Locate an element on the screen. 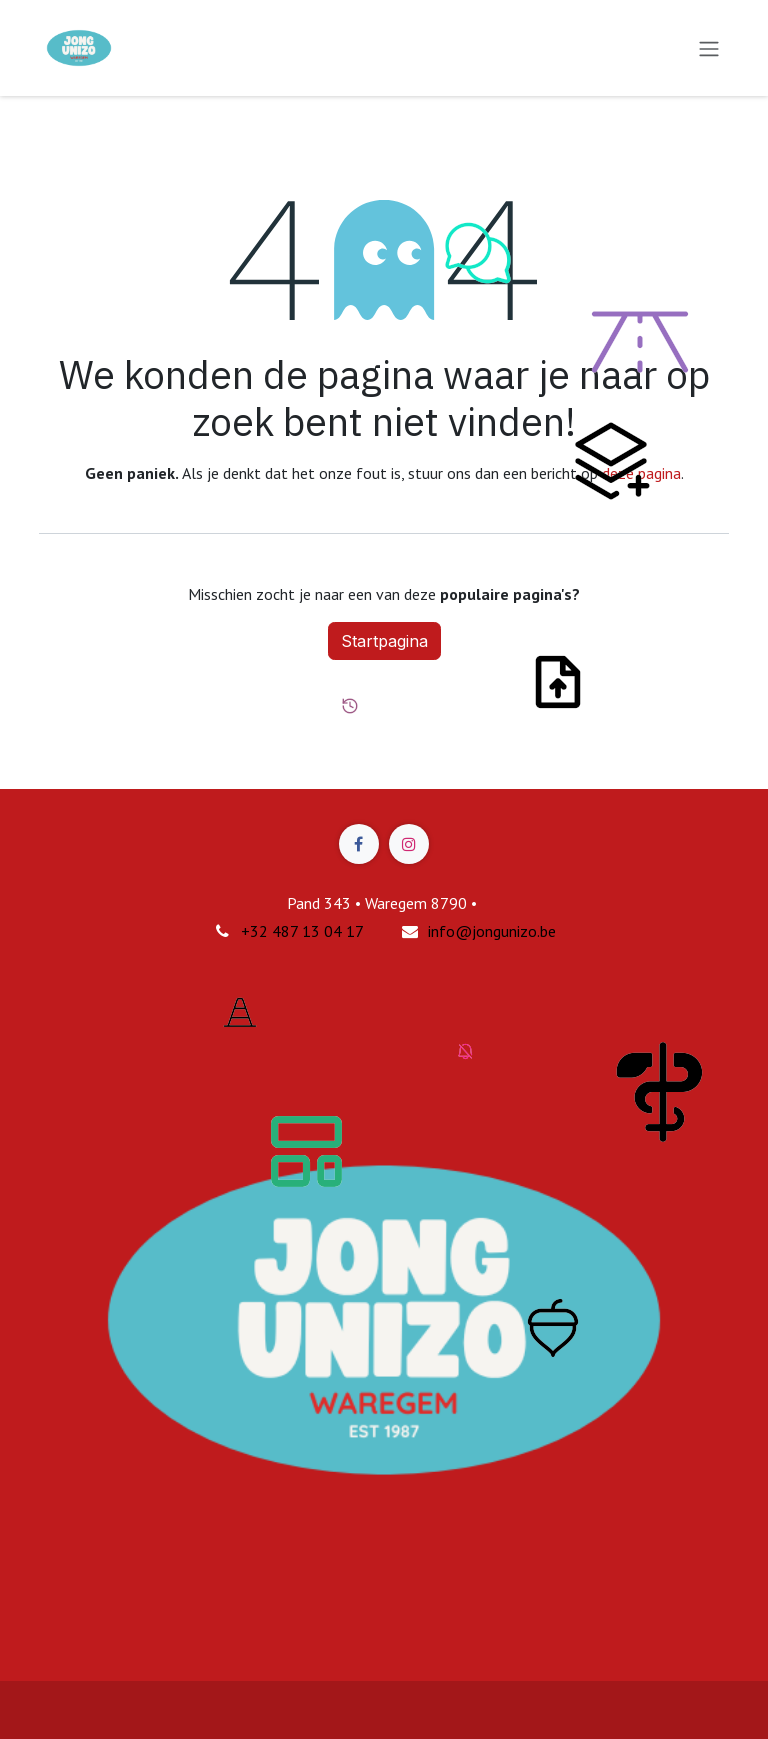 Image resolution: width=768 pixels, height=1739 pixels. indicates a work in progress or under construction area is located at coordinates (240, 1013).